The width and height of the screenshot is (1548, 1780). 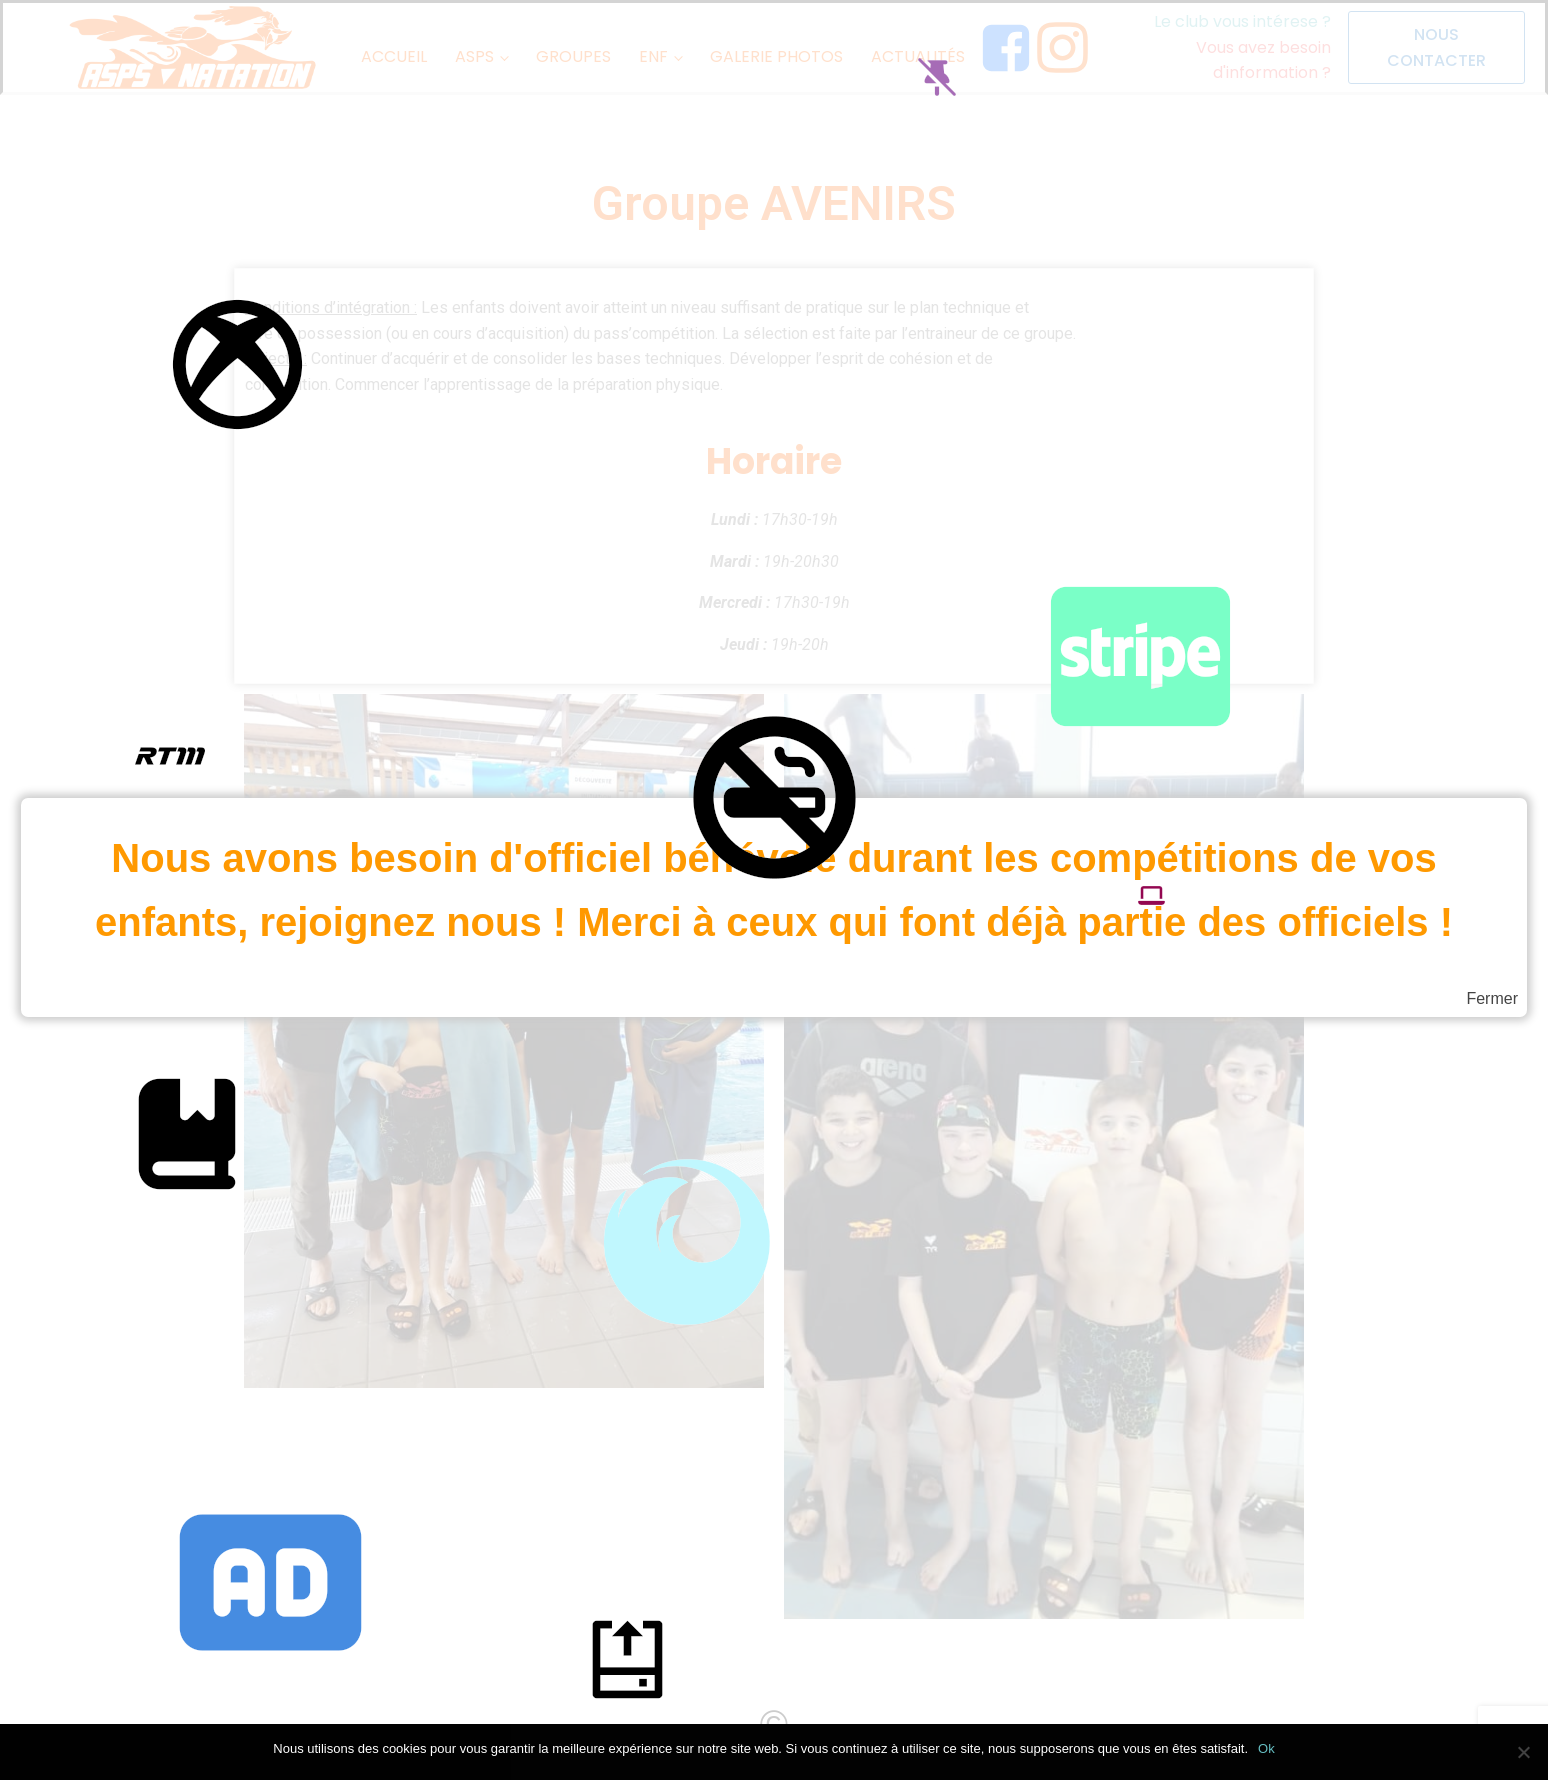 What do you see at coordinates (687, 1242) in the screenshot?
I see `open Firefox browser` at bounding box center [687, 1242].